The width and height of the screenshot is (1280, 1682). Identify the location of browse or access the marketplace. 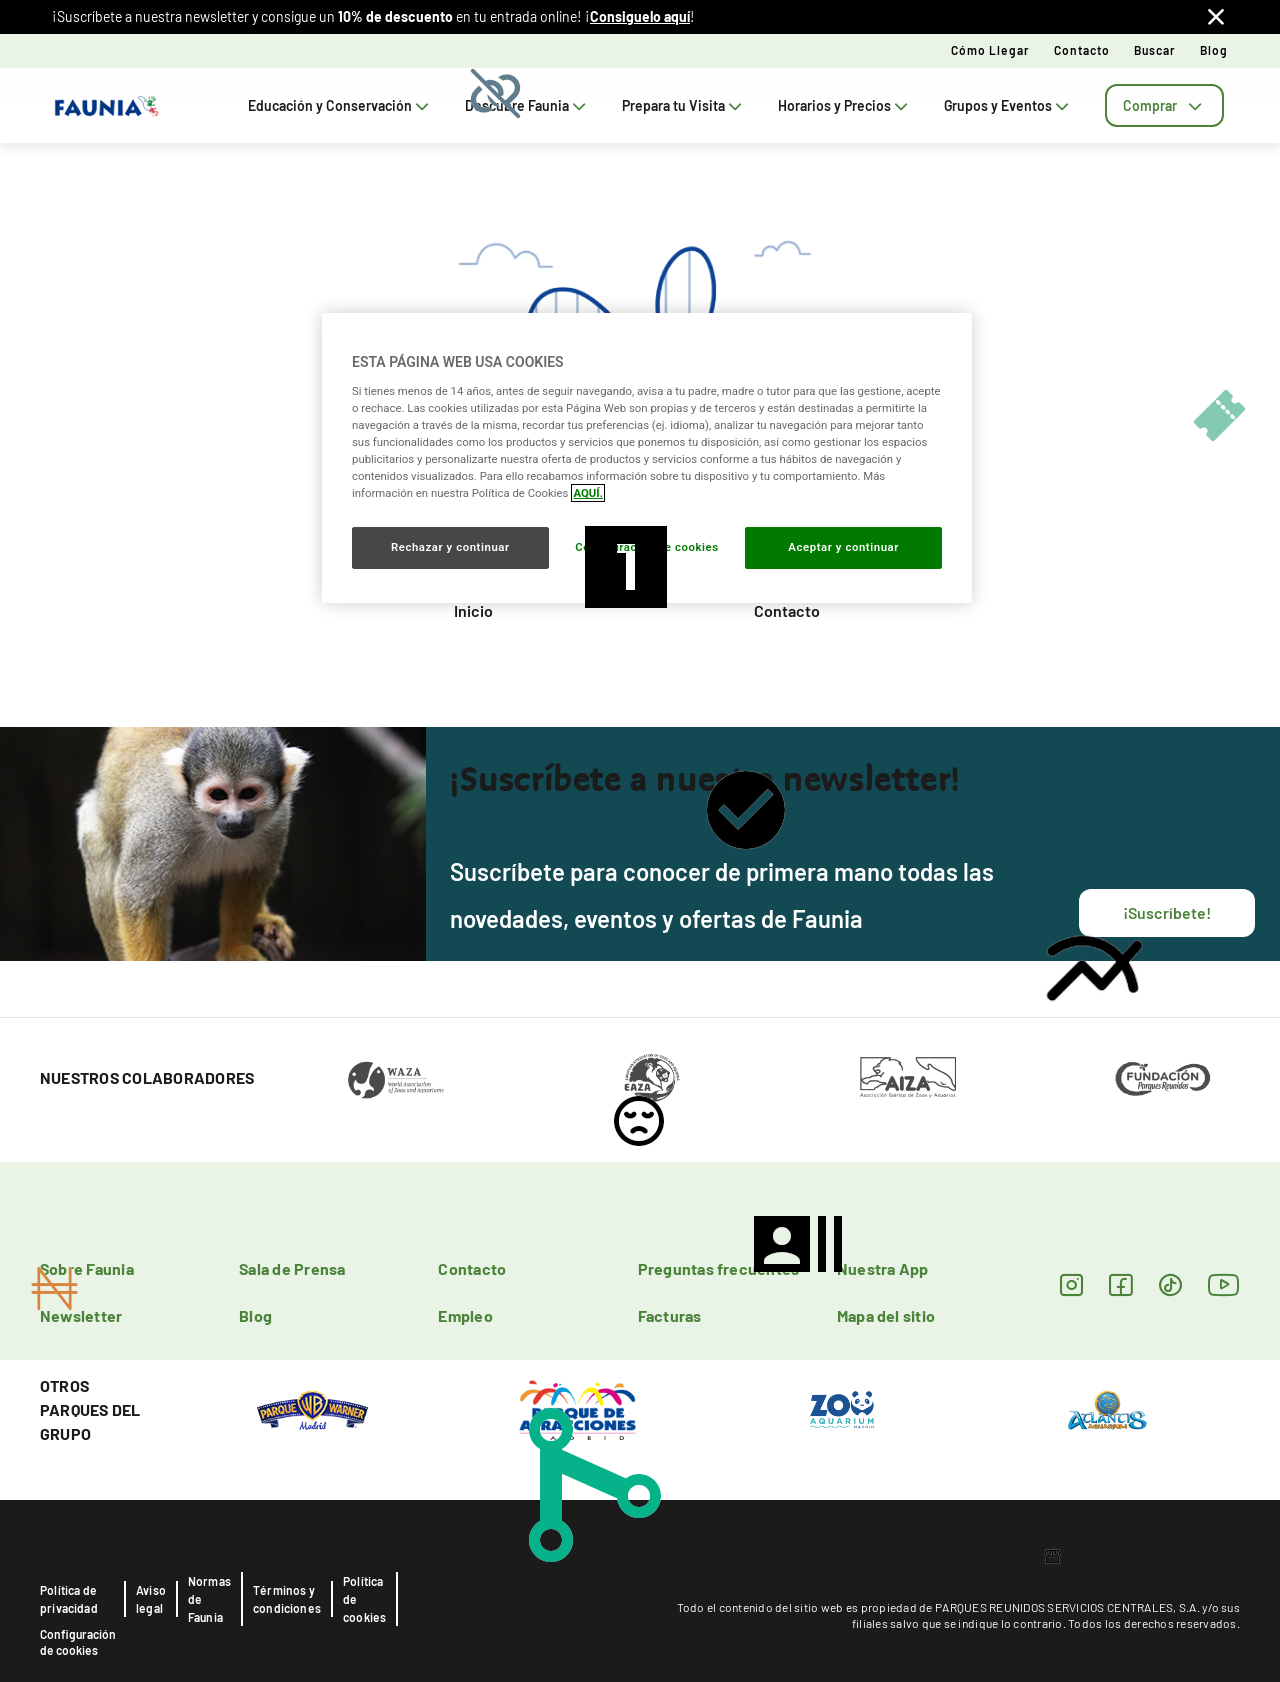
(1052, 1556).